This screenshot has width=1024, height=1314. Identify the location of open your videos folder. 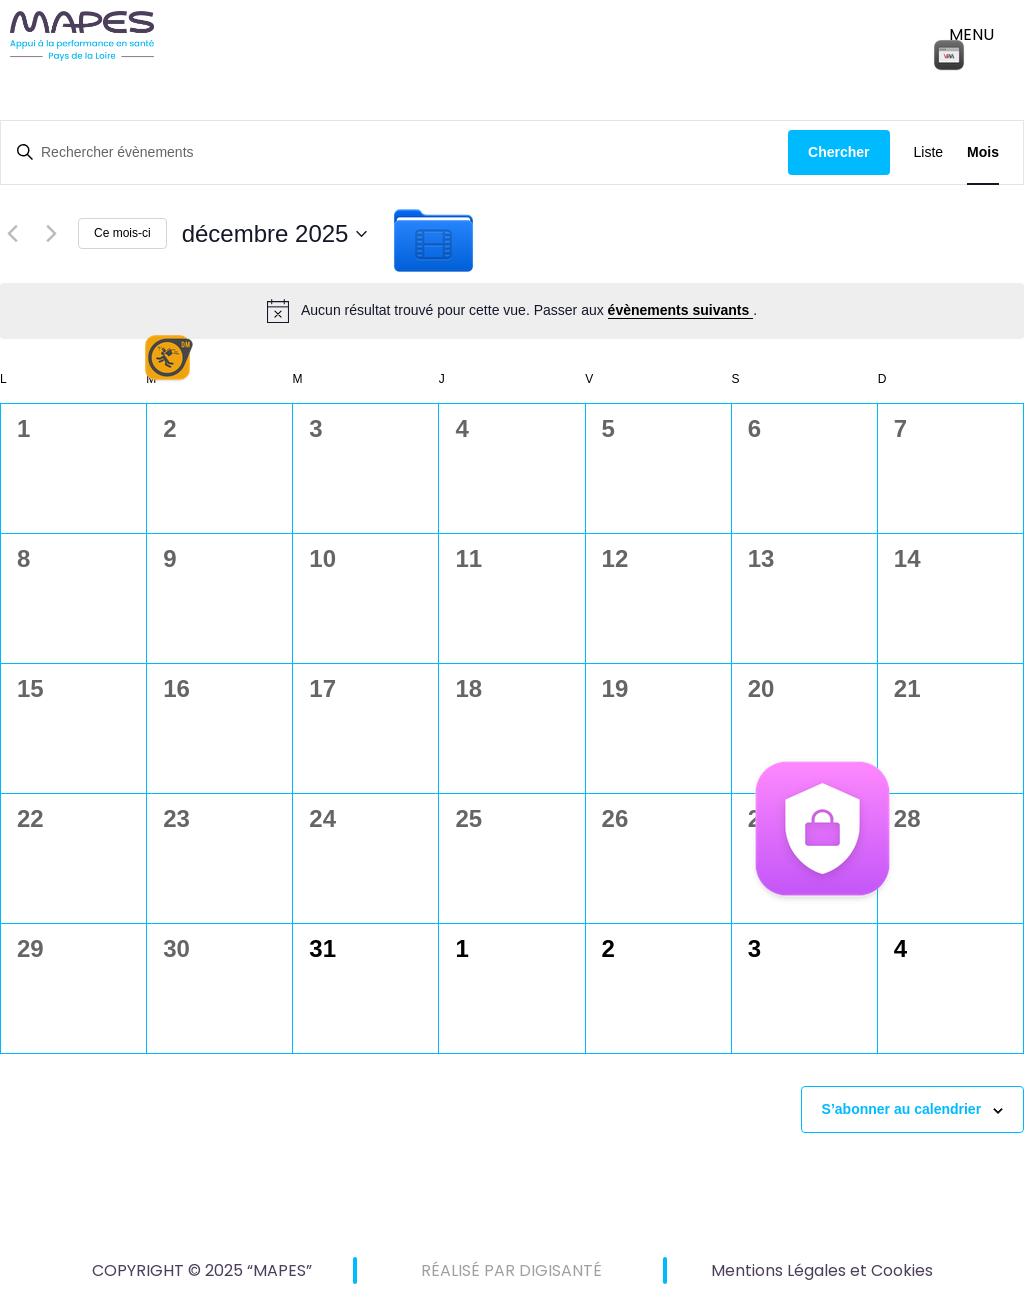
(433, 240).